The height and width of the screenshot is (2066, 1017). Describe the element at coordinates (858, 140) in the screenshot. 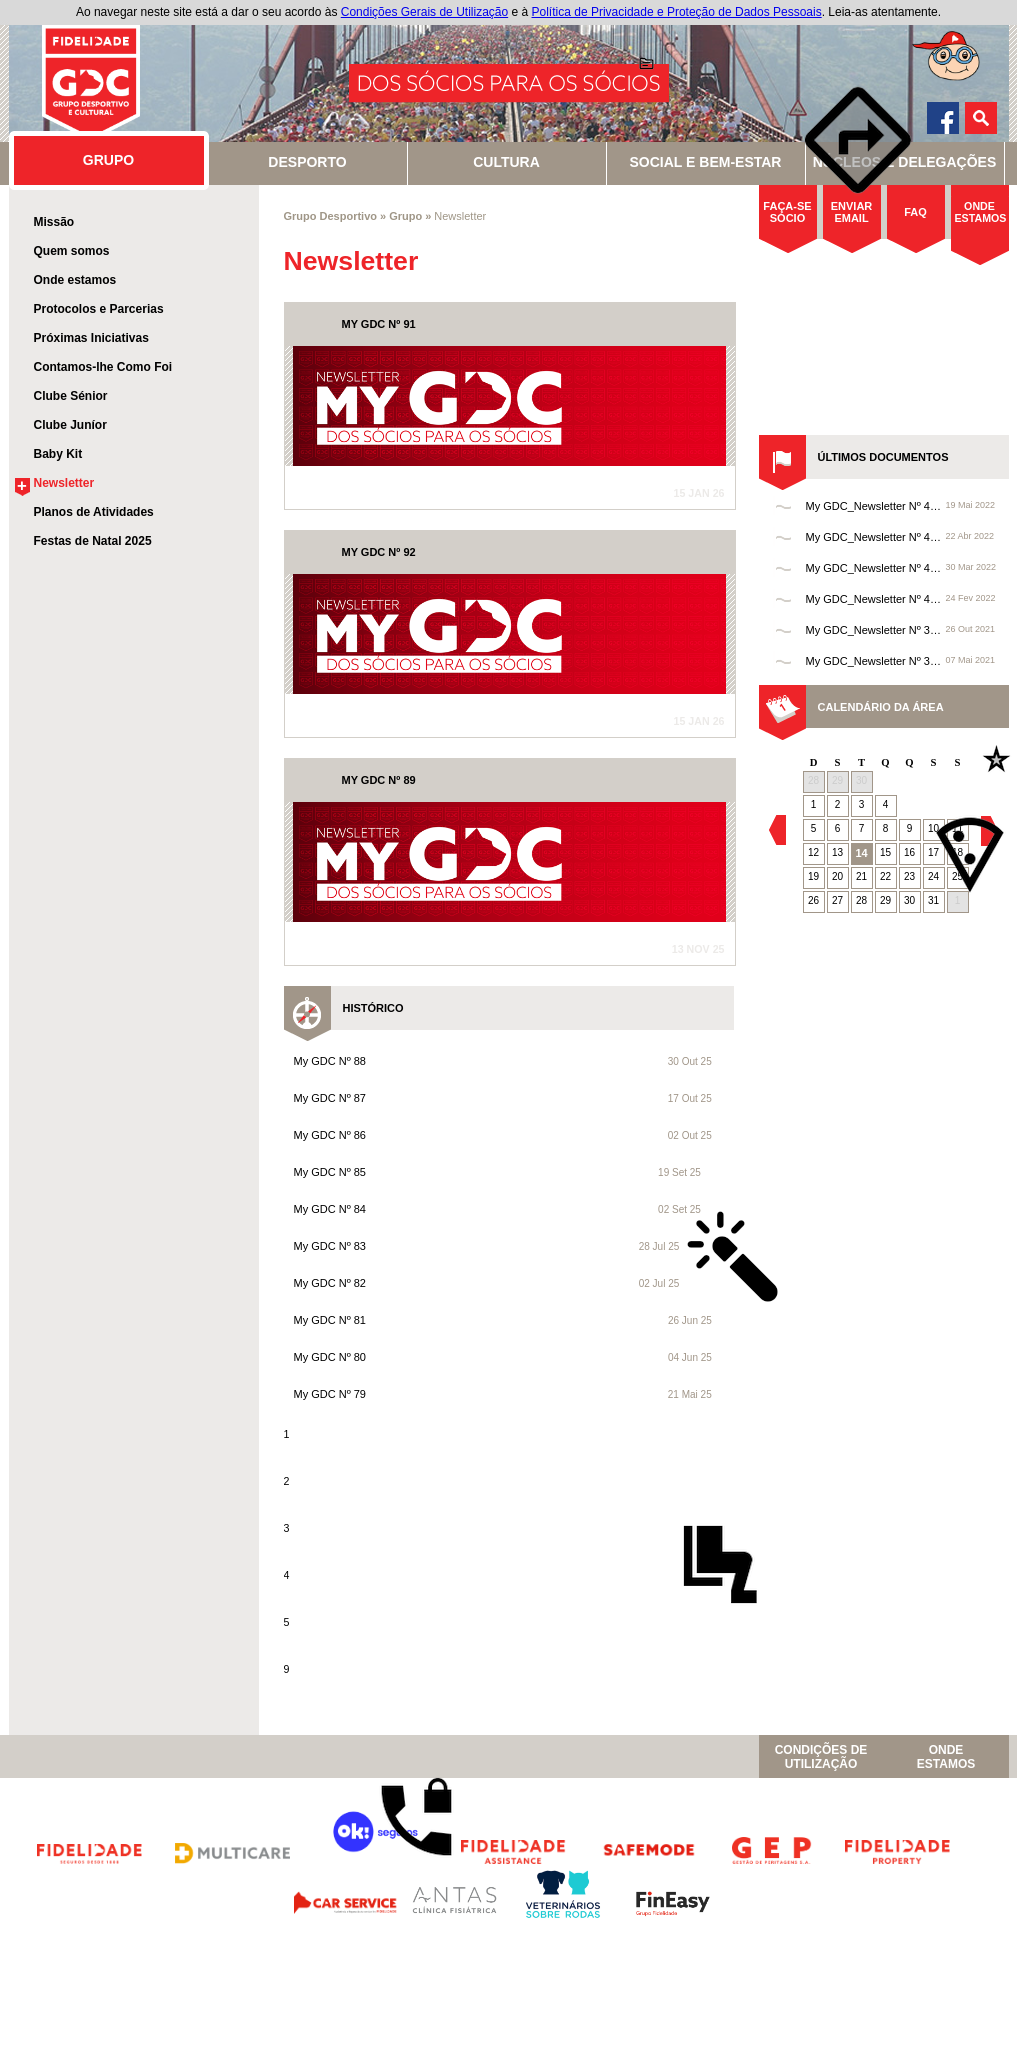

I see `get directions to a location` at that location.